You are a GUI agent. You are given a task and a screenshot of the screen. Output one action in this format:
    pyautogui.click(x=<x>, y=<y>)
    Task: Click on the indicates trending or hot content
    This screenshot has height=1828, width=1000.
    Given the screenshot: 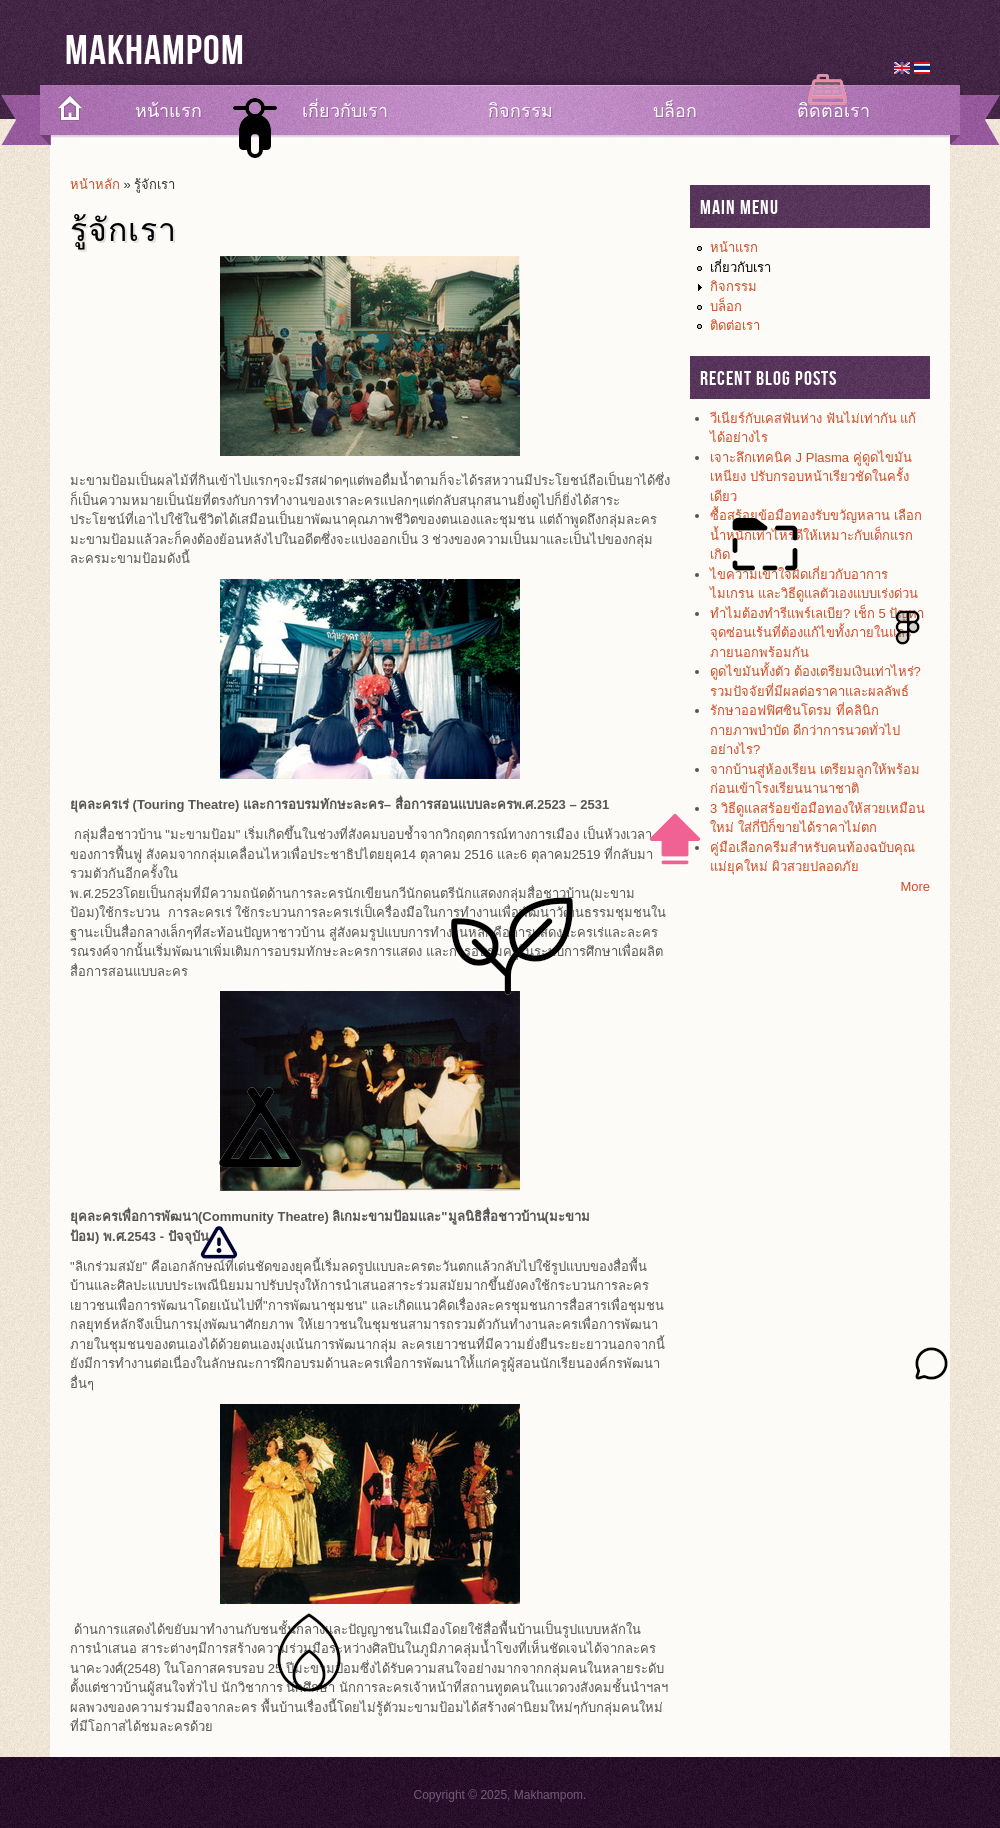 What is the action you would take?
    pyautogui.click(x=309, y=1654)
    